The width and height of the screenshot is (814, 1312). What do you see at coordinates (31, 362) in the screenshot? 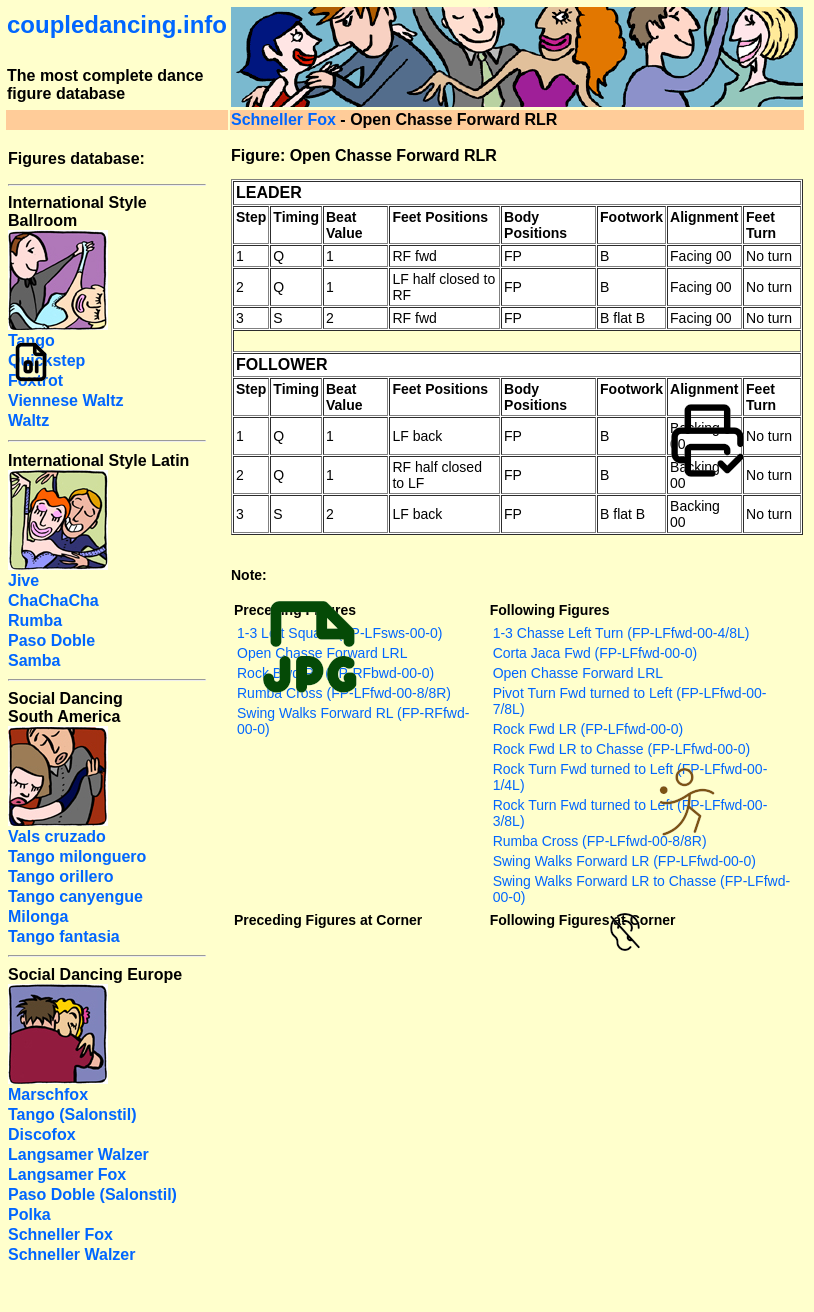
I see `view a file containing numeric data` at bounding box center [31, 362].